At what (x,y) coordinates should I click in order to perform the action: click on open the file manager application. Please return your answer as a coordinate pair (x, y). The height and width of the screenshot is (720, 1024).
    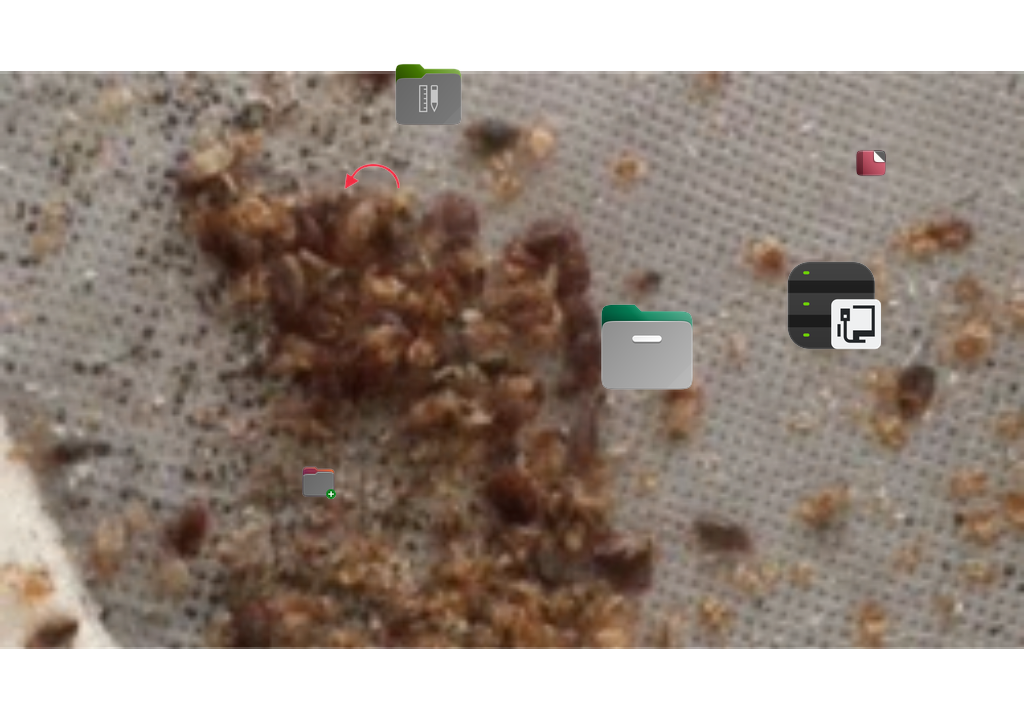
    Looking at the image, I should click on (647, 347).